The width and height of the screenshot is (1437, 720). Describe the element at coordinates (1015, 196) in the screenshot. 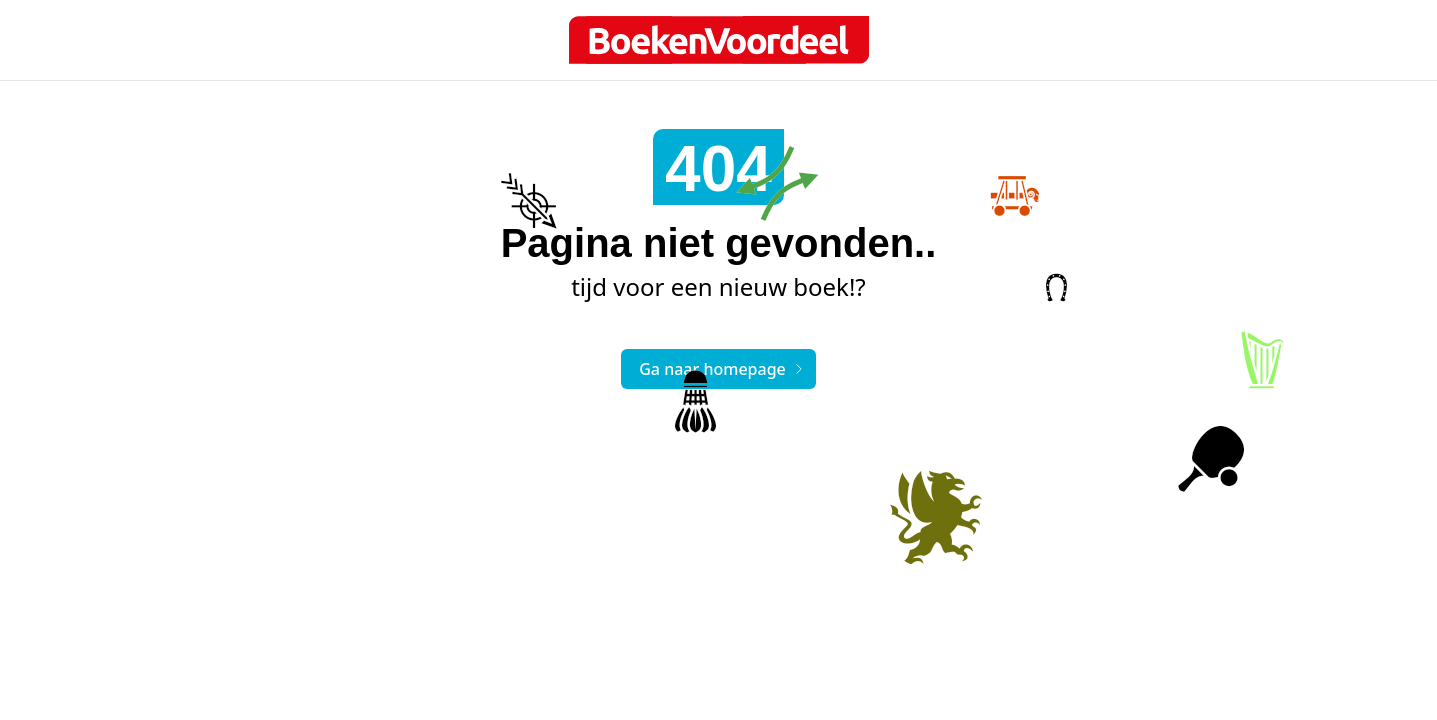

I see `select siege ram unit in strategy game` at that location.